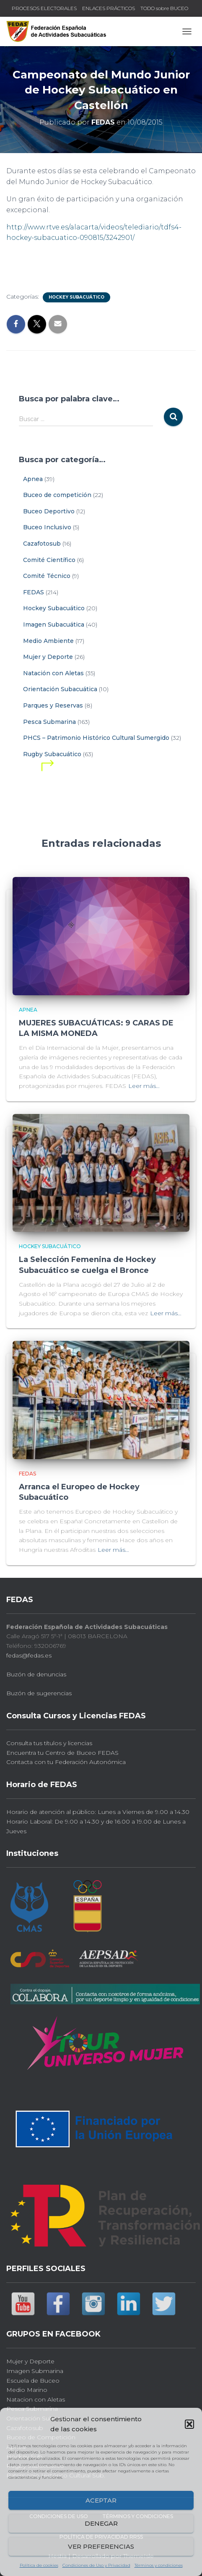  I want to click on forward or share content, so click(47, 765).